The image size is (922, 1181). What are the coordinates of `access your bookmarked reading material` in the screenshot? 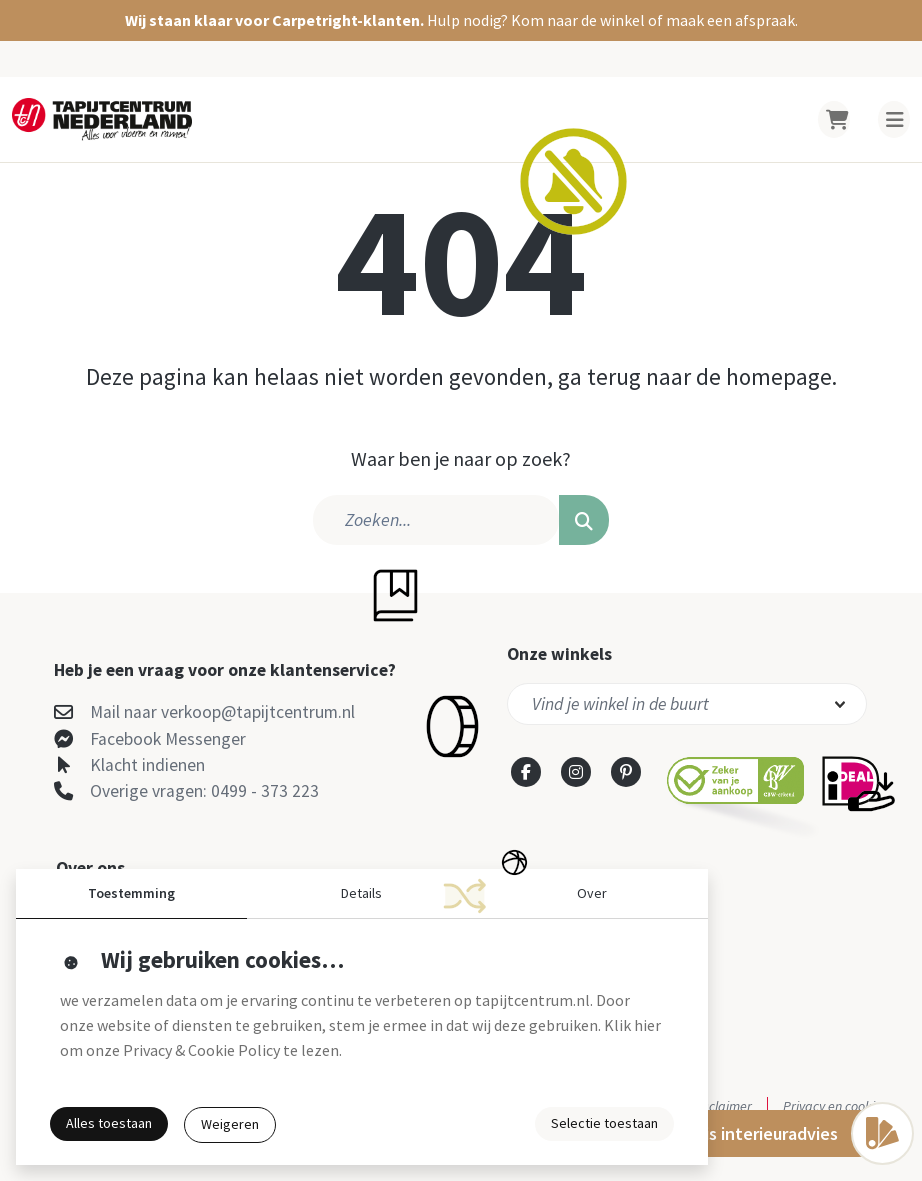 It's located at (395, 595).